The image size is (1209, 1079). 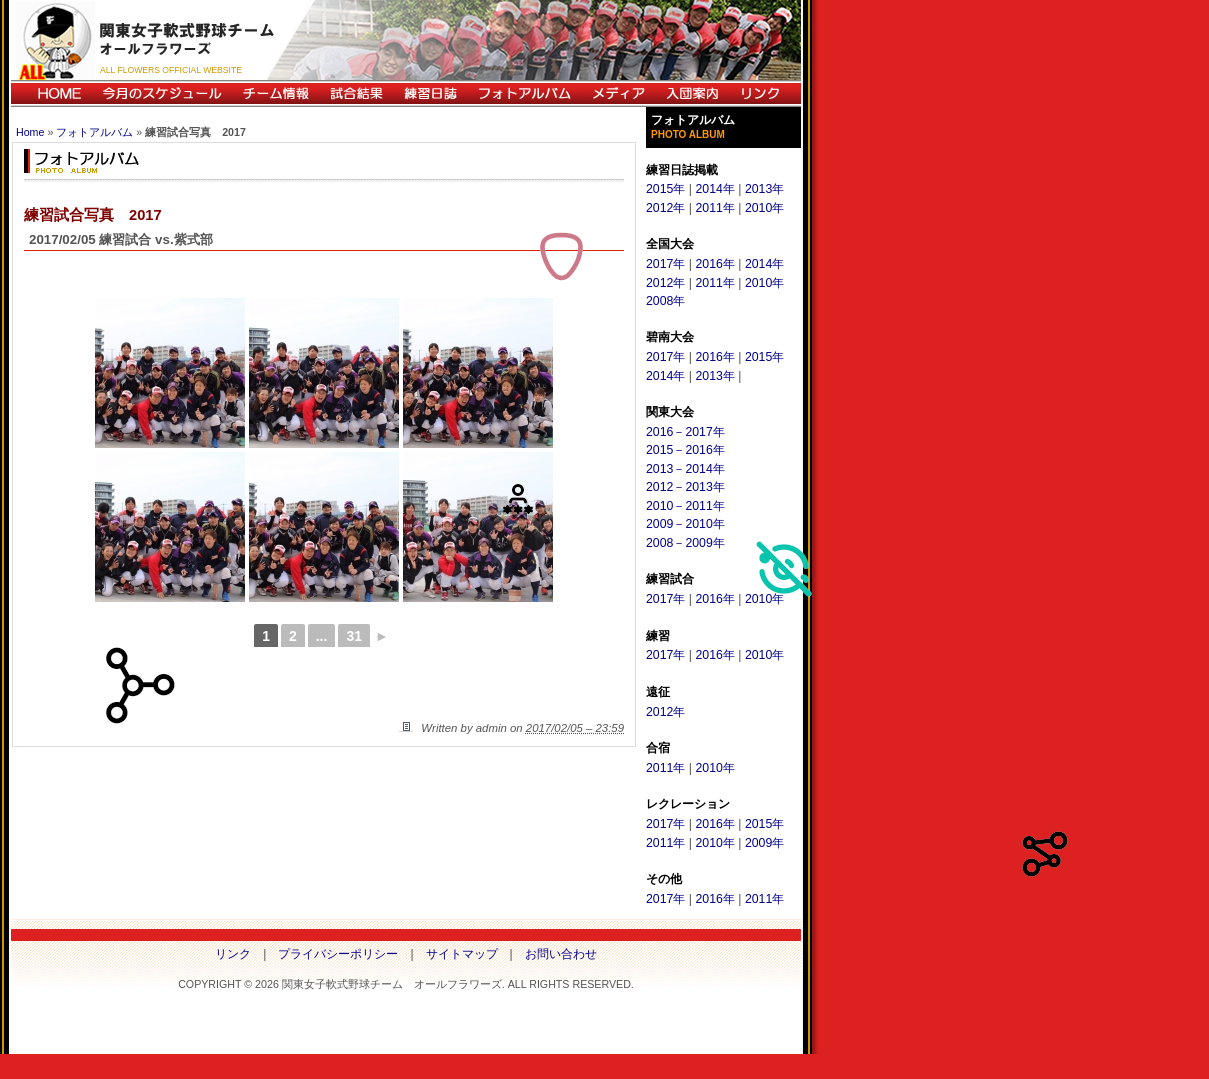 I want to click on access AI model settings, so click(x=139, y=685).